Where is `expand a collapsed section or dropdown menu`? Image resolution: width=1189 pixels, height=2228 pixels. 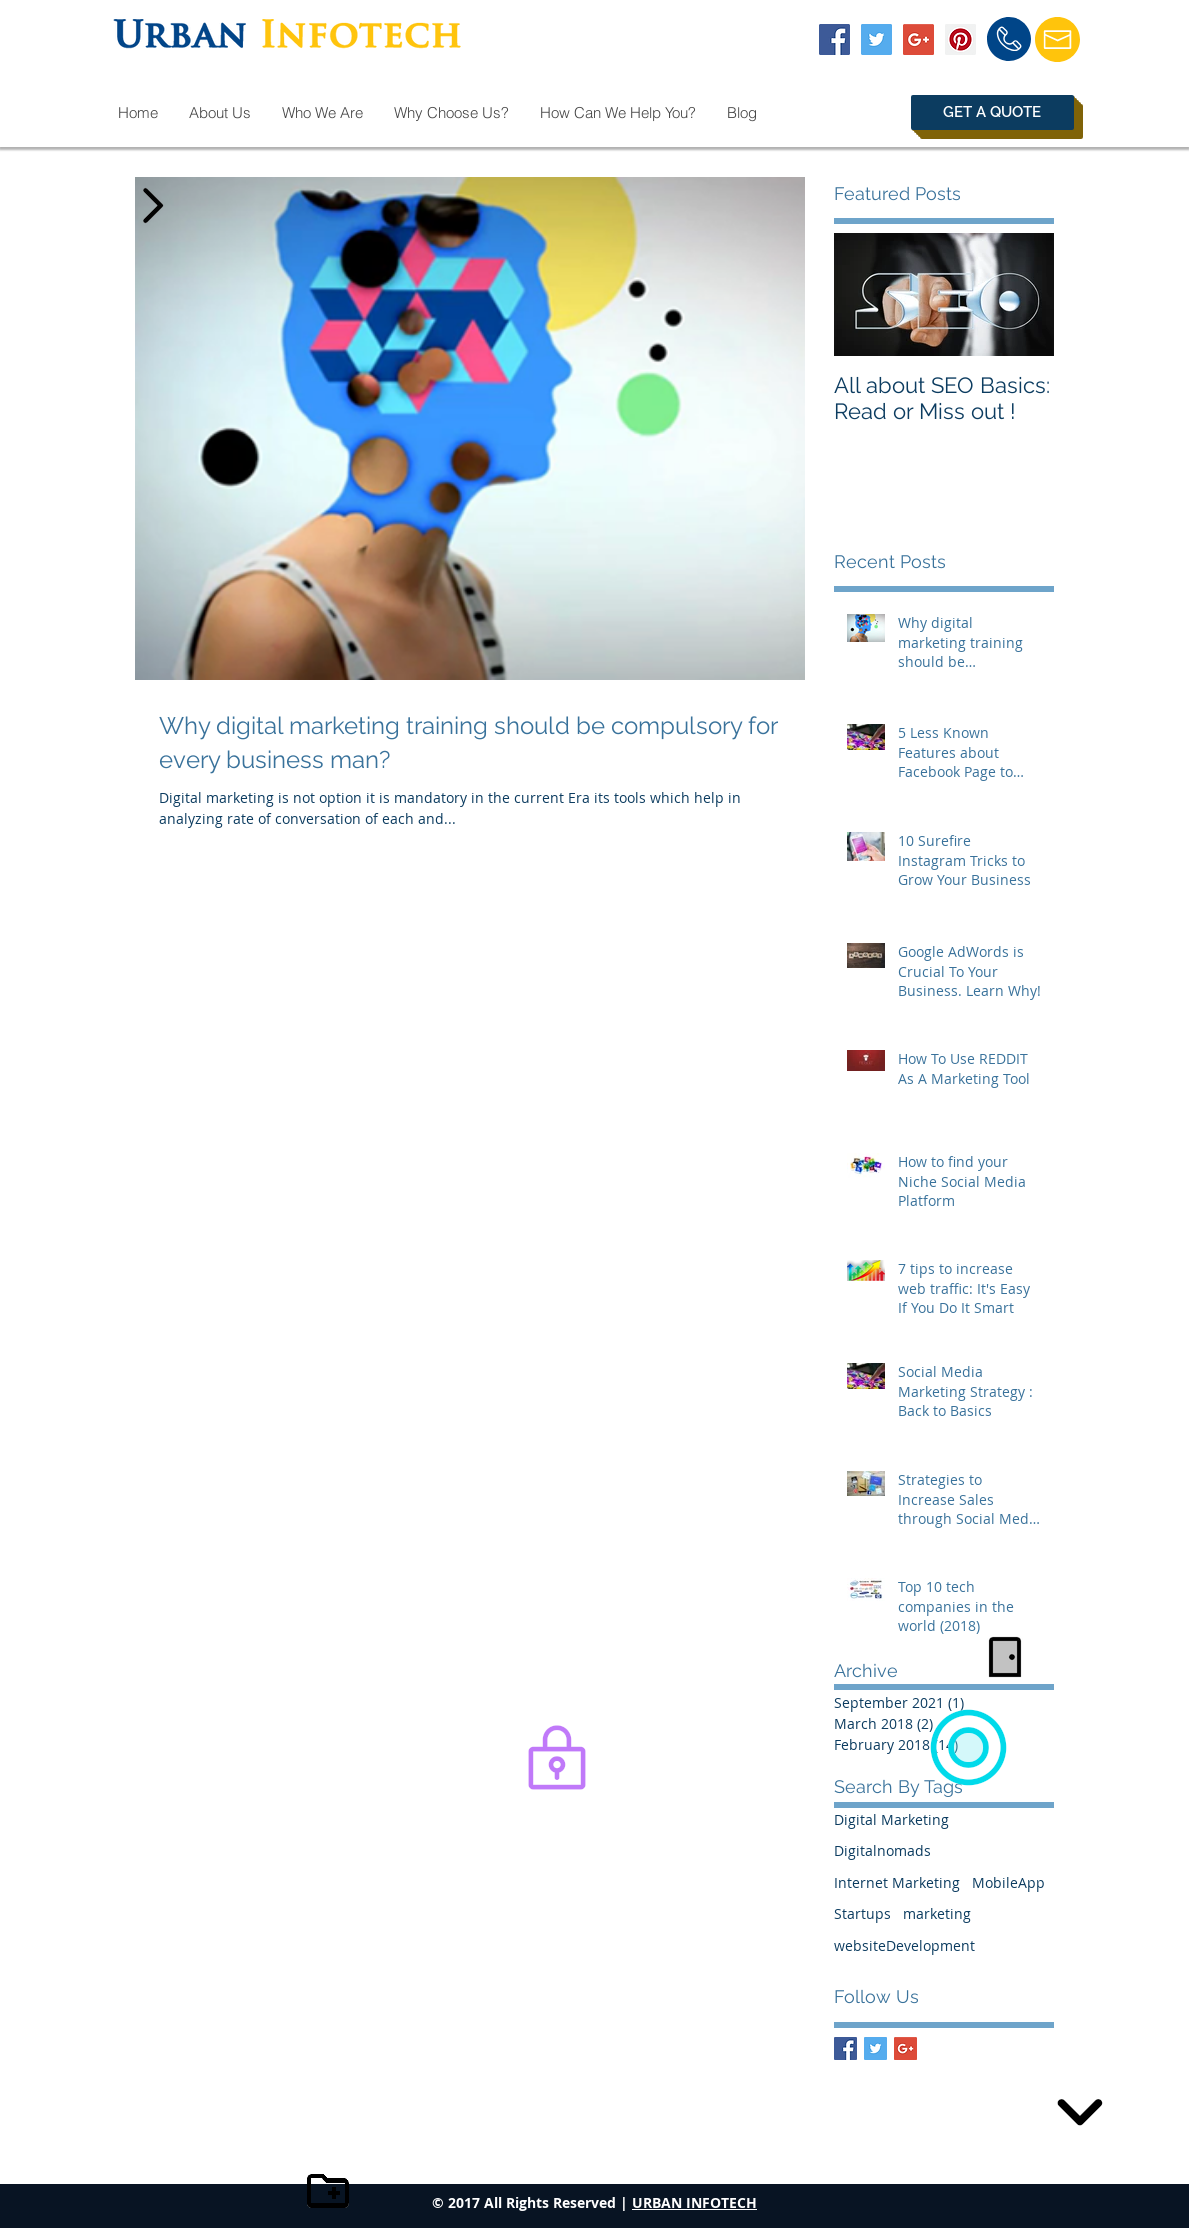
expand a collapsed section or dropdown menu is located at coordinates (1080, 2111).